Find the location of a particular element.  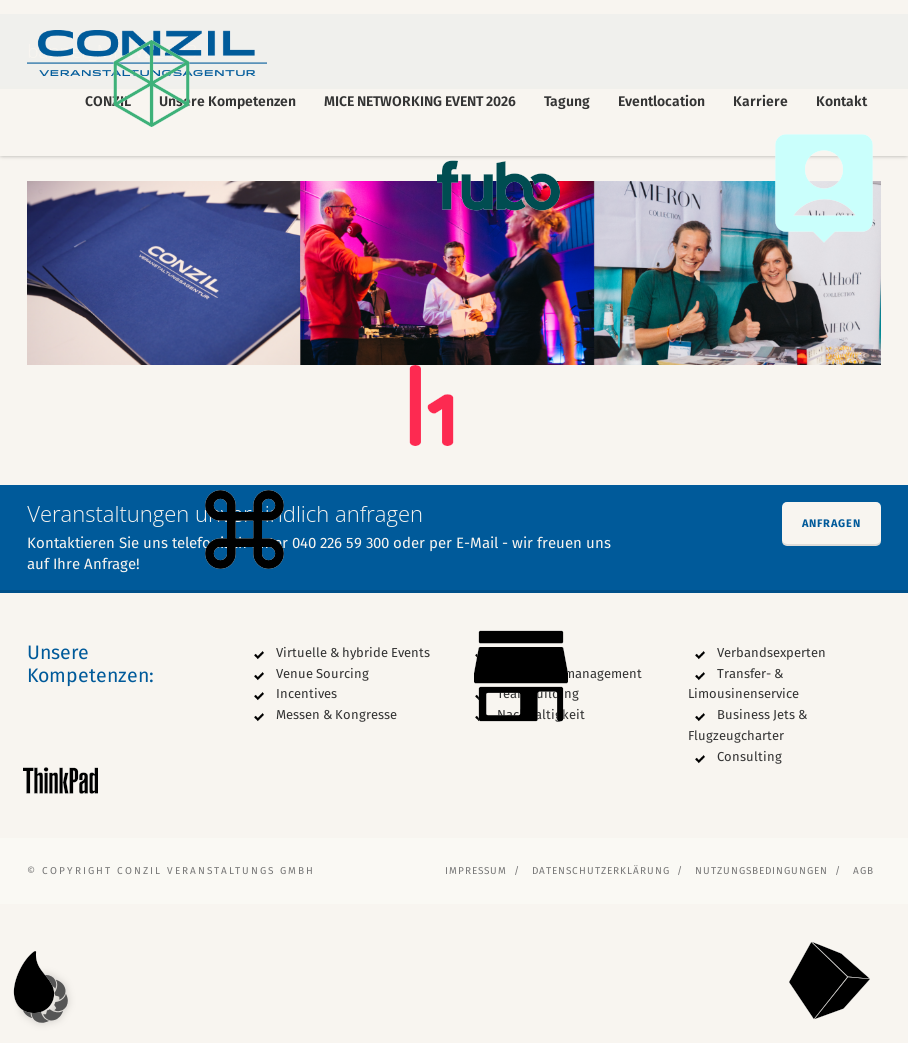

visit anycubic website or store is located at coordinates (829, 980).